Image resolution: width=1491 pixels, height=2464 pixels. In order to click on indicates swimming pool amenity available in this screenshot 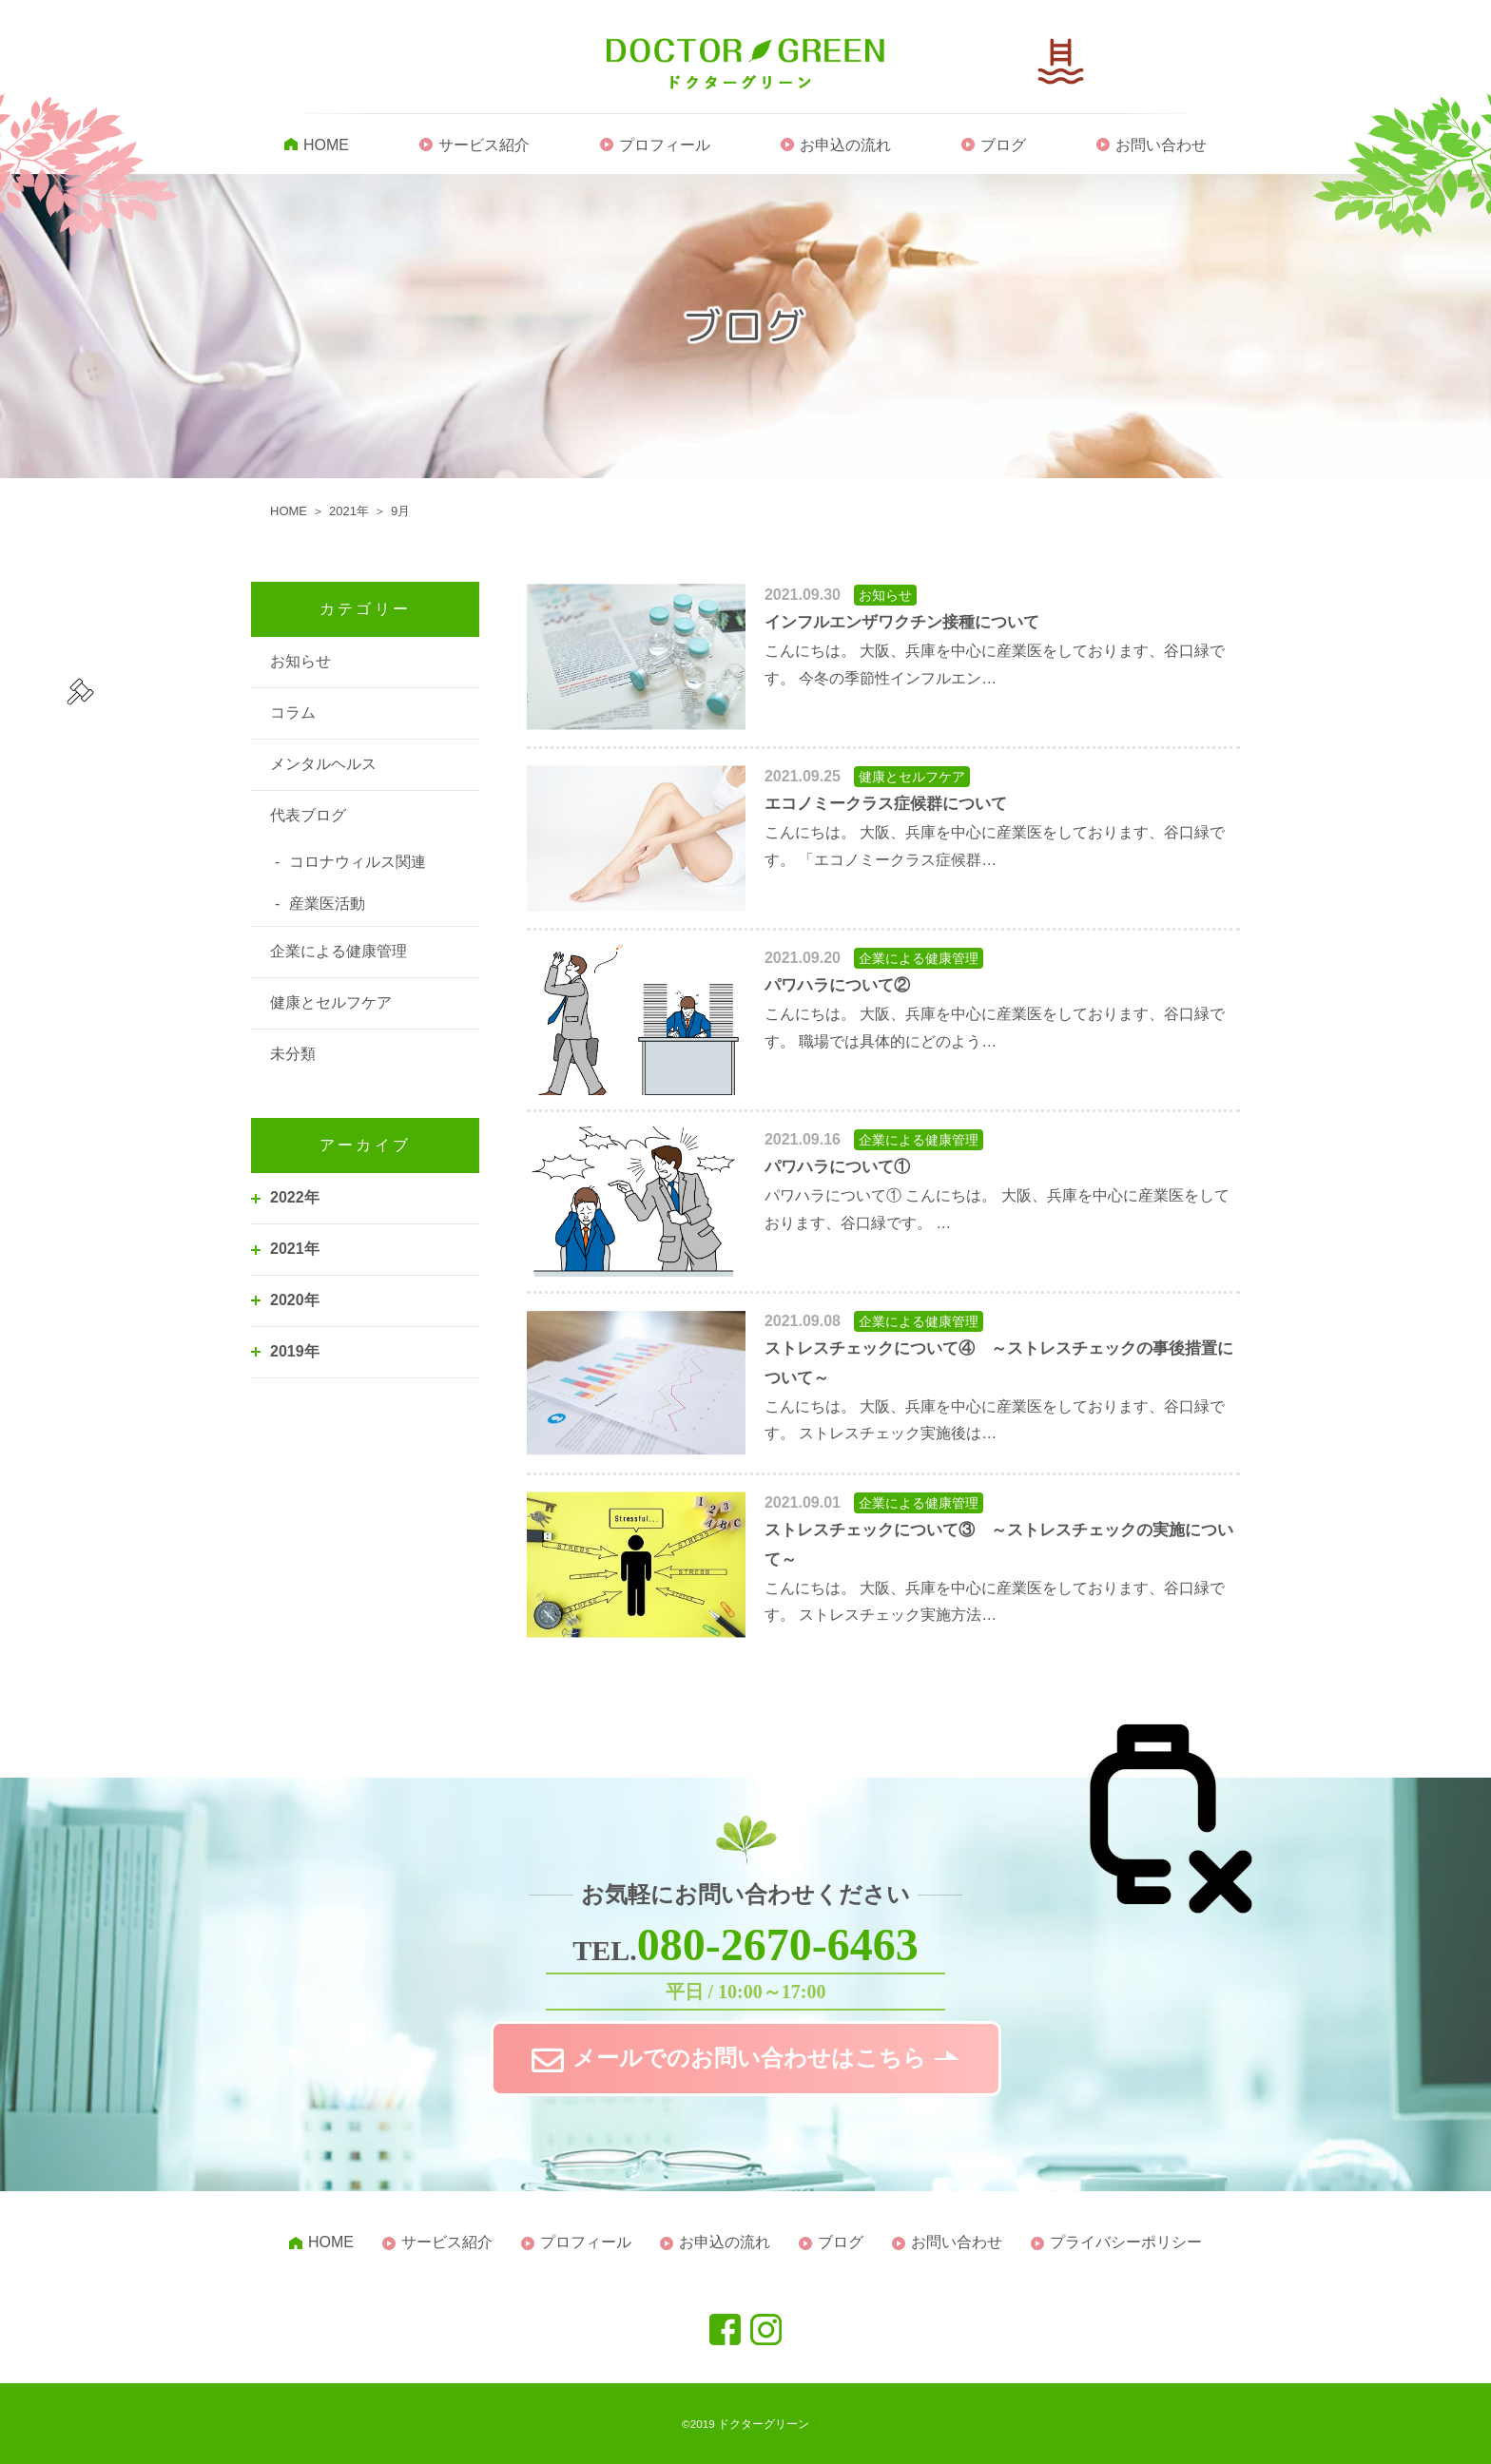, I will do `click(1060, 61)`.